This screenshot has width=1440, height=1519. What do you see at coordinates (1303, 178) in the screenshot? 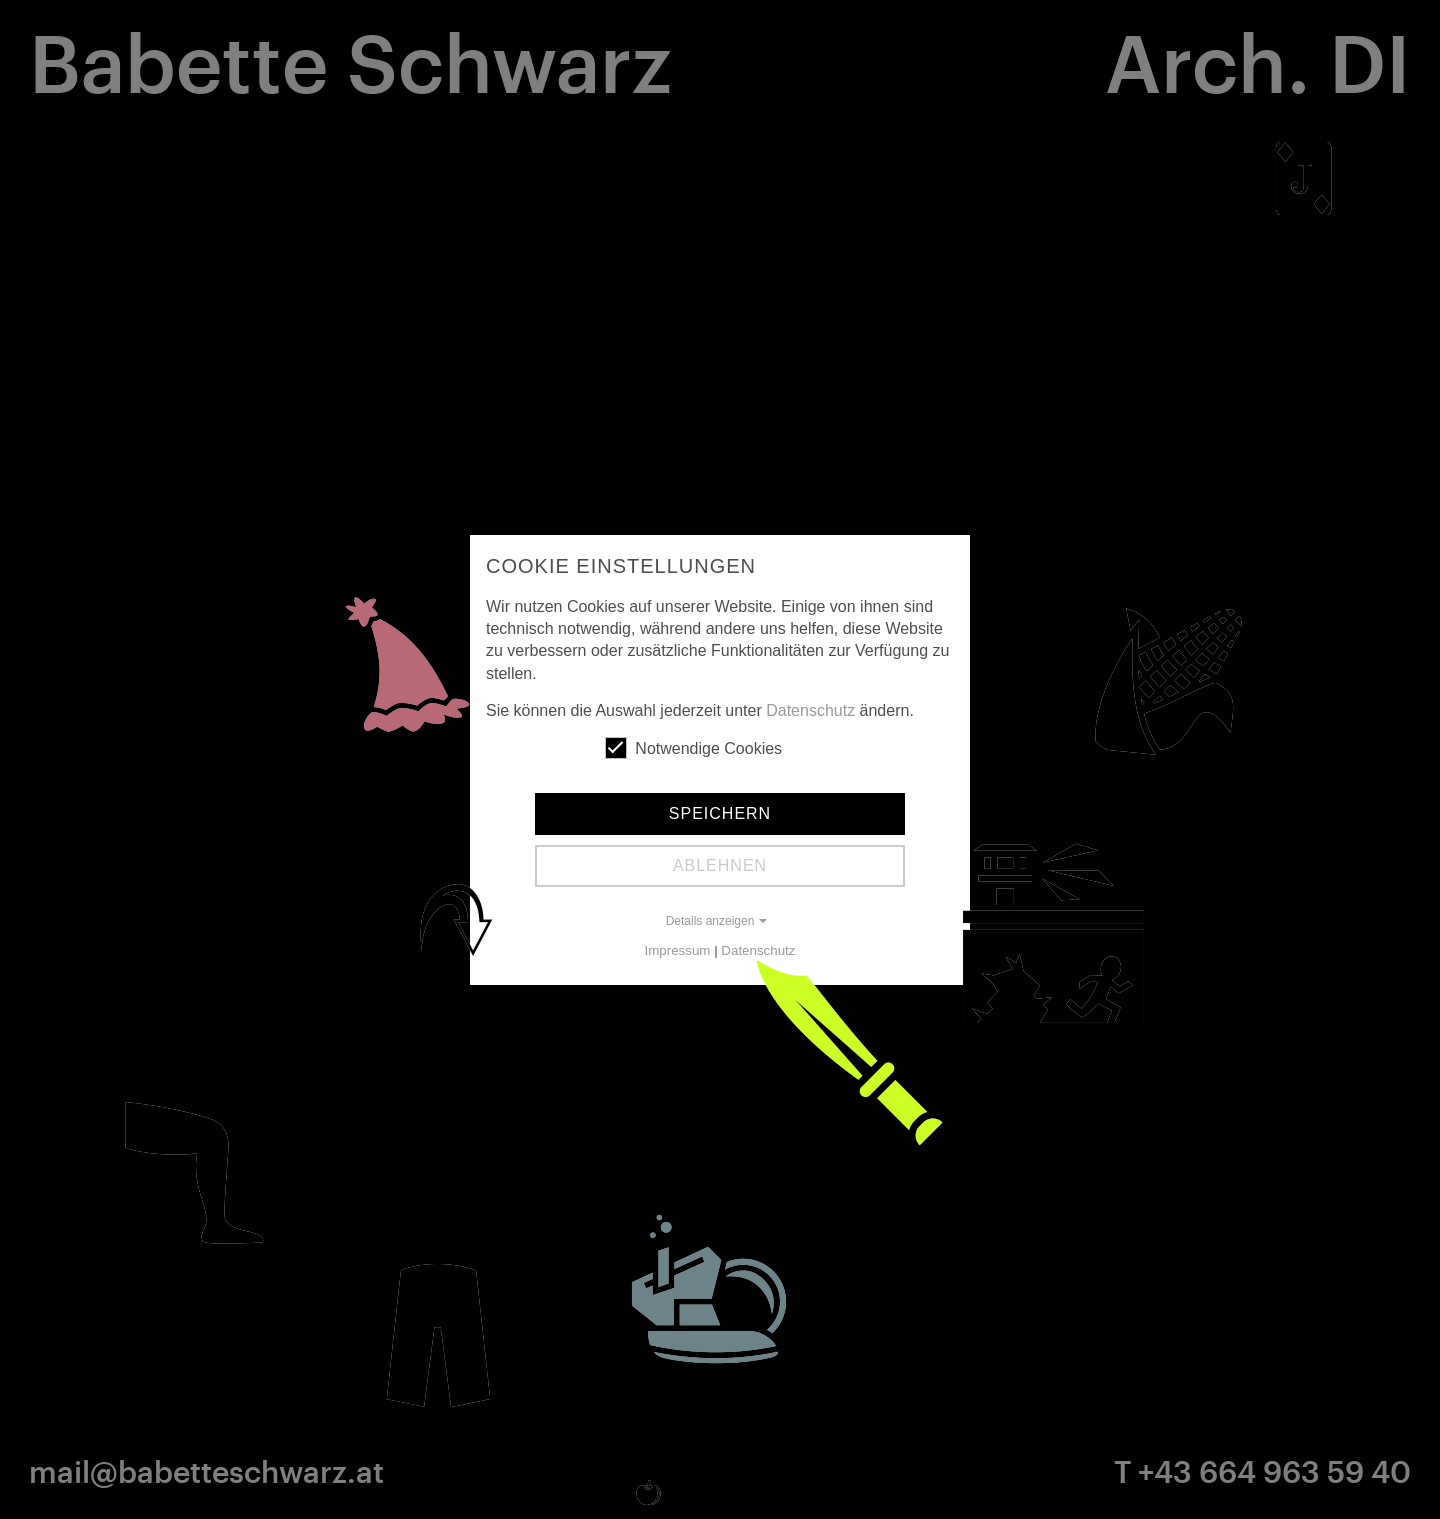
I see `jack of diamonds playing card` at bounding box center [1303, 178].